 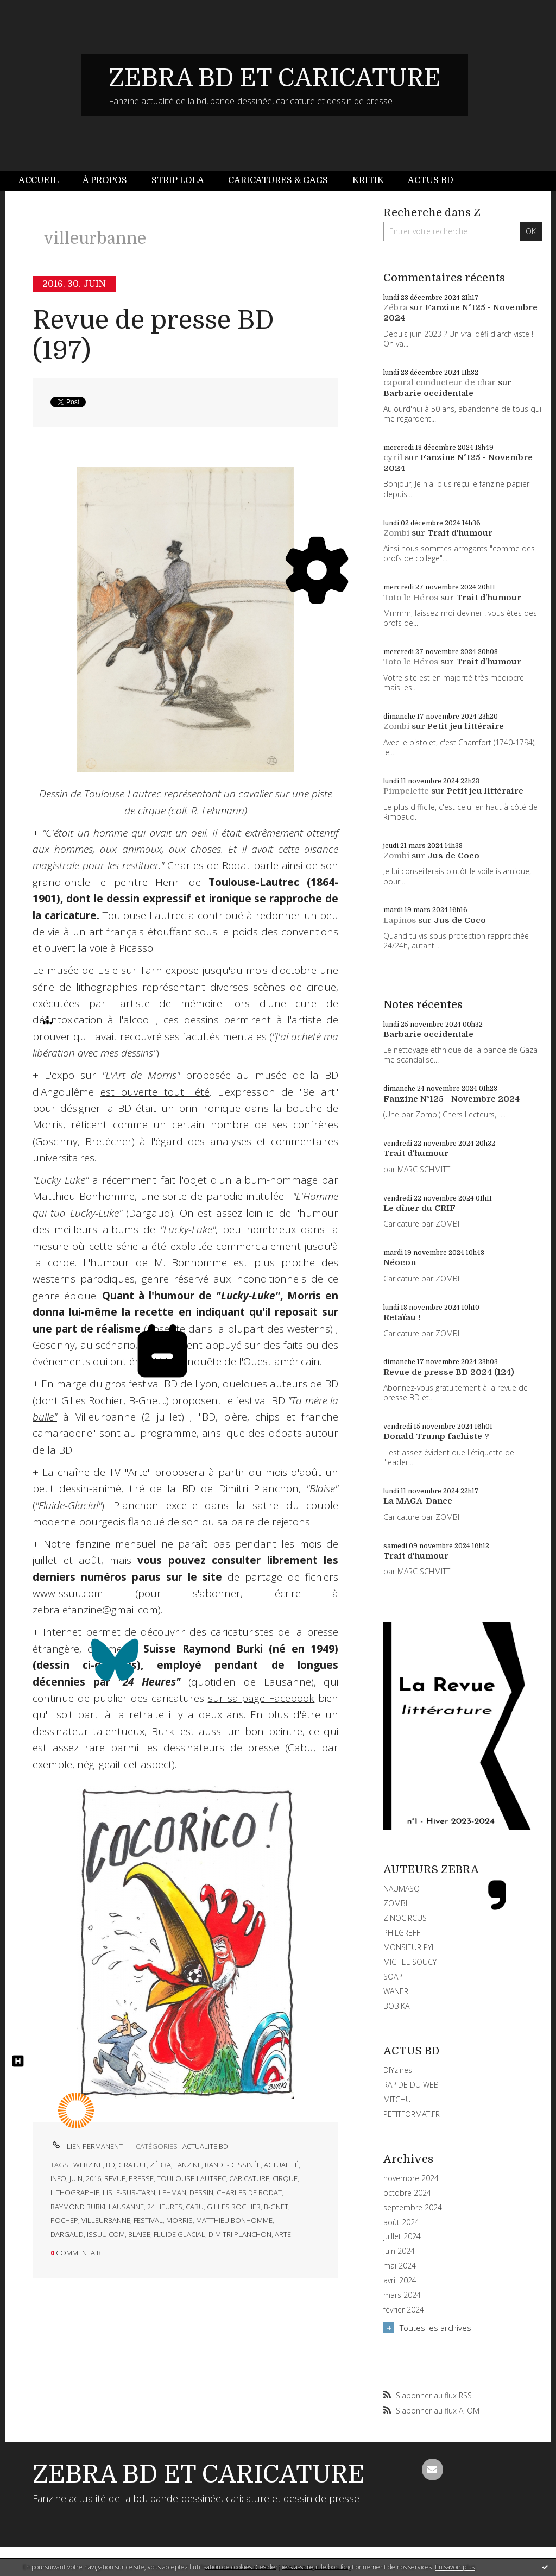 I want to click on photon logo, so click(x=76, y=2110).